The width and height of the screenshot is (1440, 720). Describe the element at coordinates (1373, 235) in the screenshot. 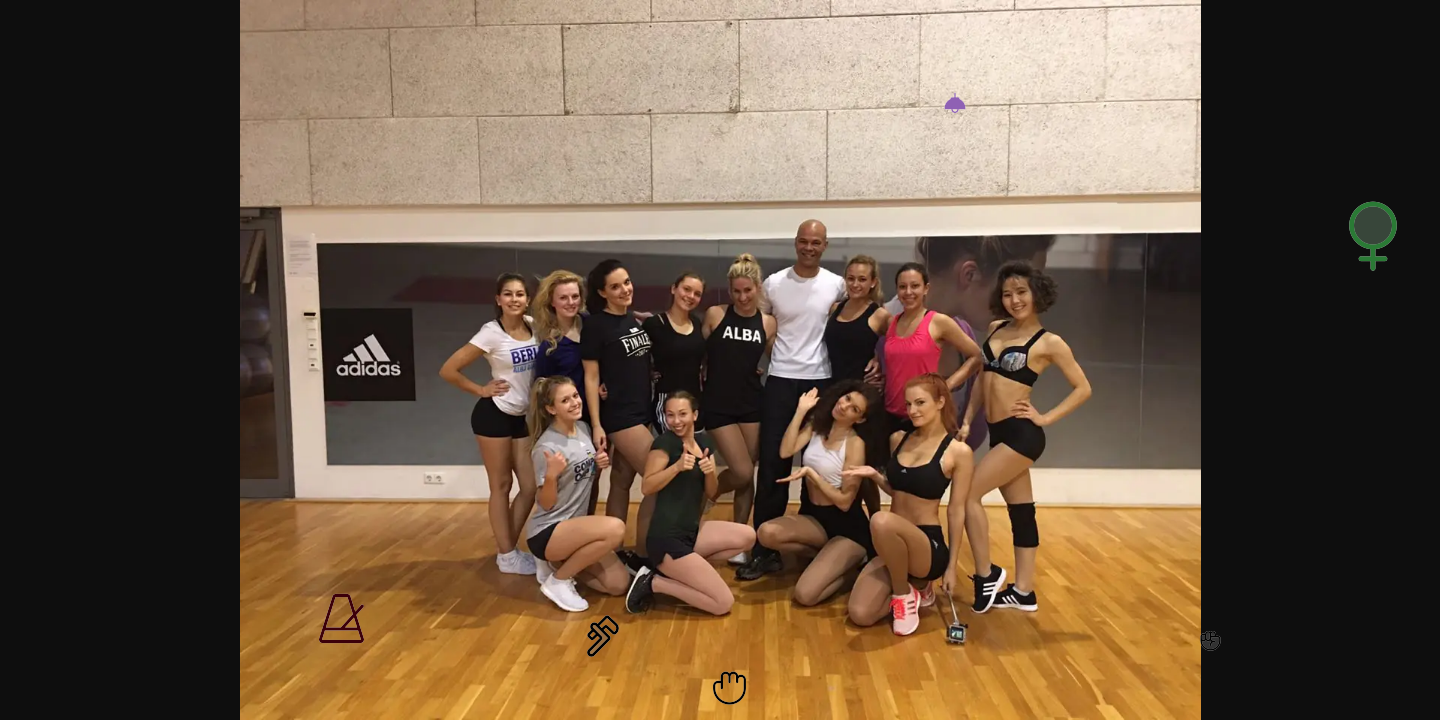

I see `indicates female gender option` at that location.